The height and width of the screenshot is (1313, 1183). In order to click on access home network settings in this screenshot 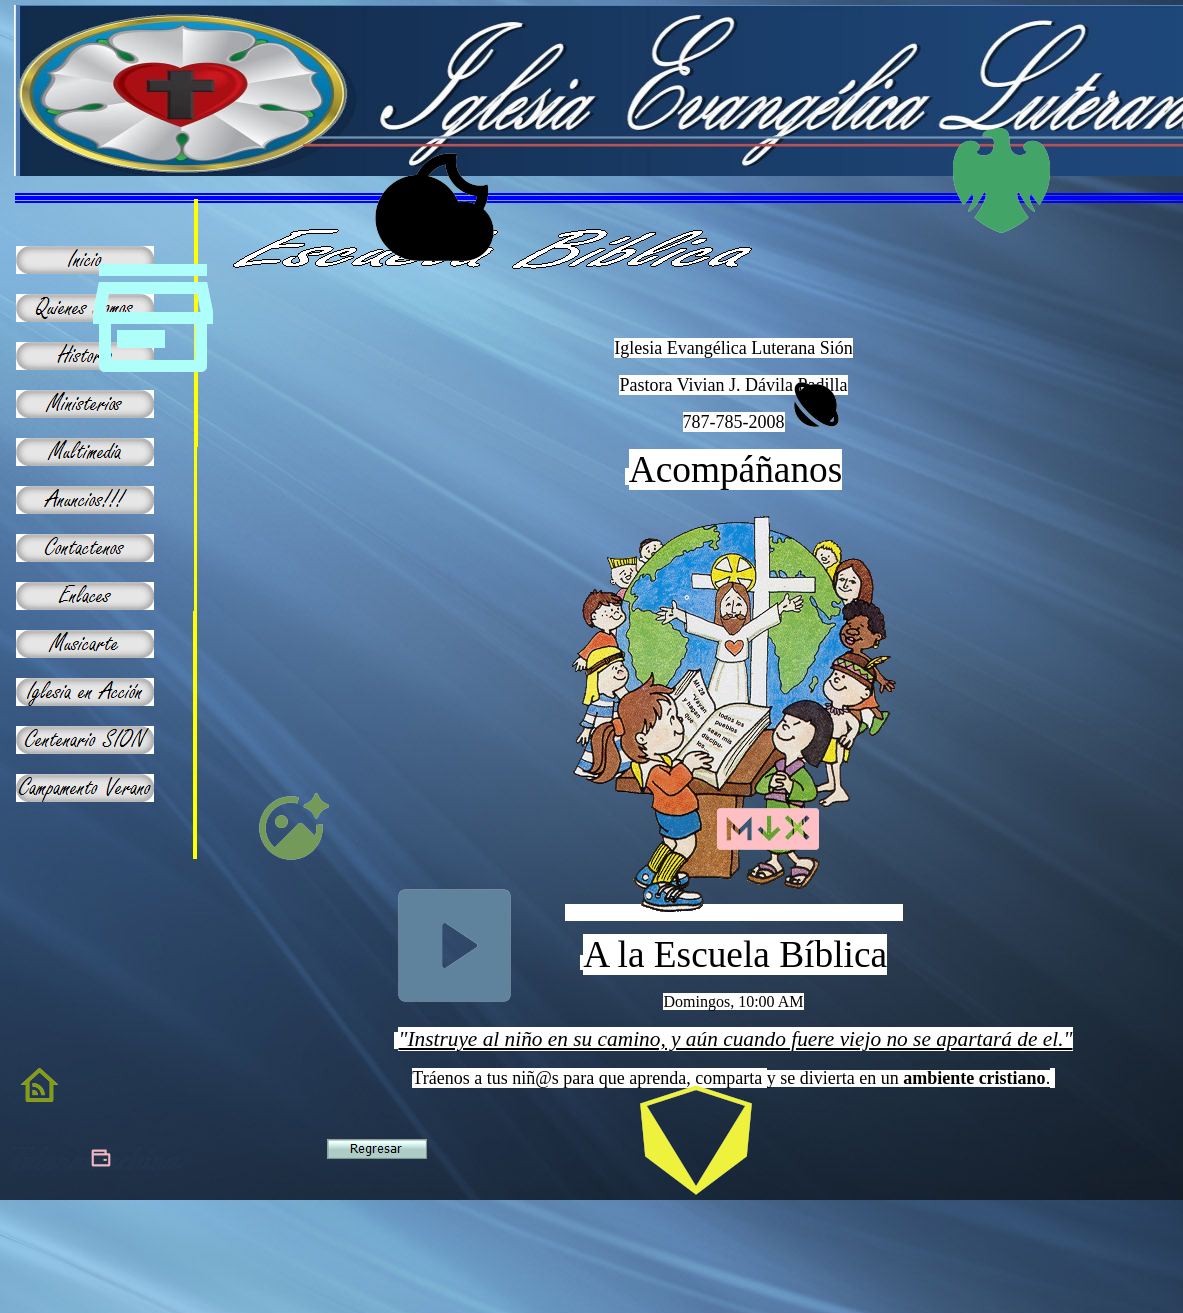, I will do `click(39, 1086)`.